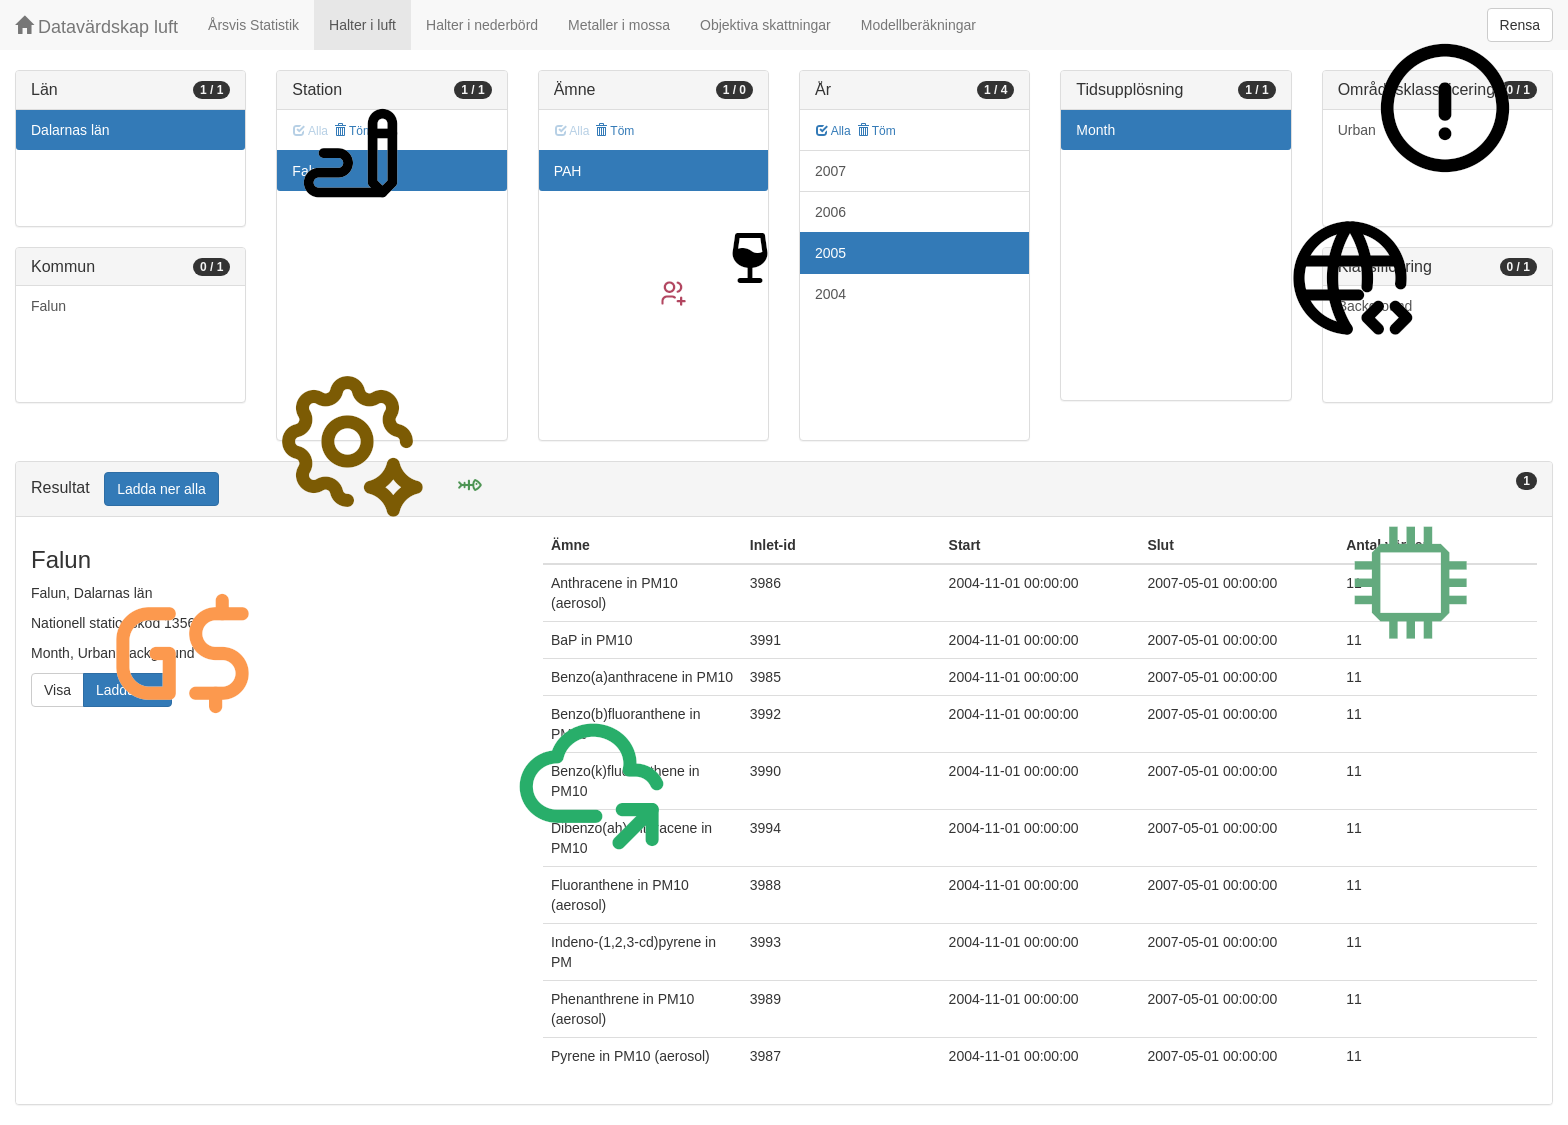 The image size is (1568, 1125). What do you see at coordinates (1350, 278) in the screenshot?
I see `access web development tools` at bounding box center [1350, 278].